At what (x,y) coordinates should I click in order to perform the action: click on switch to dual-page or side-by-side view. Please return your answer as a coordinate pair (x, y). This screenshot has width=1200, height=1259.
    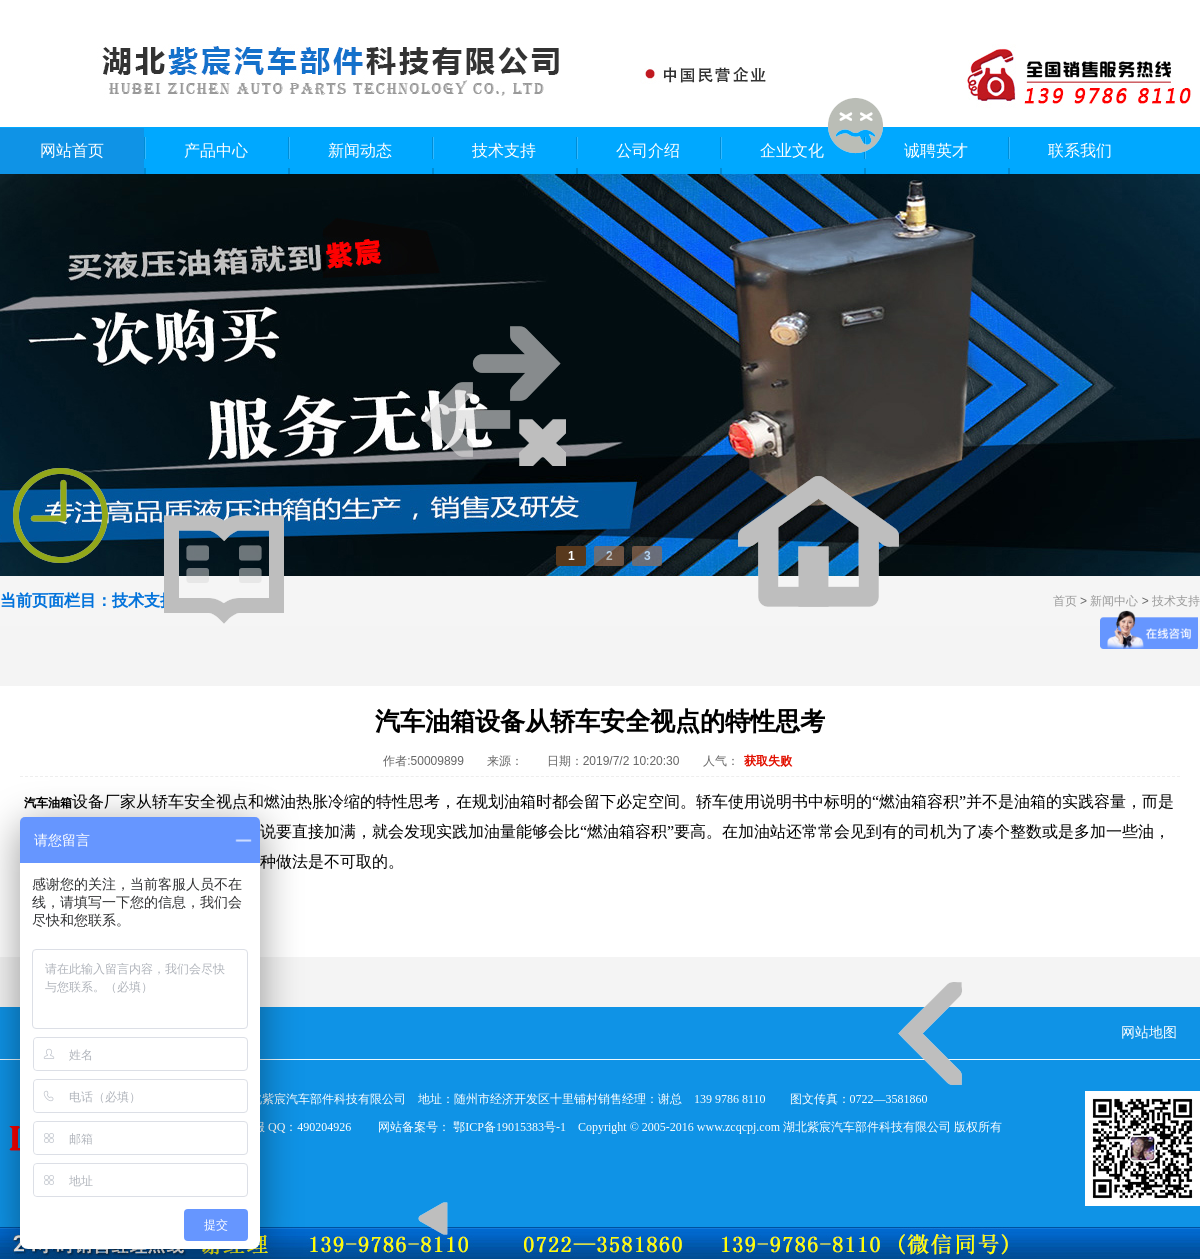
    Looking at the image, I should click on (224, 568).